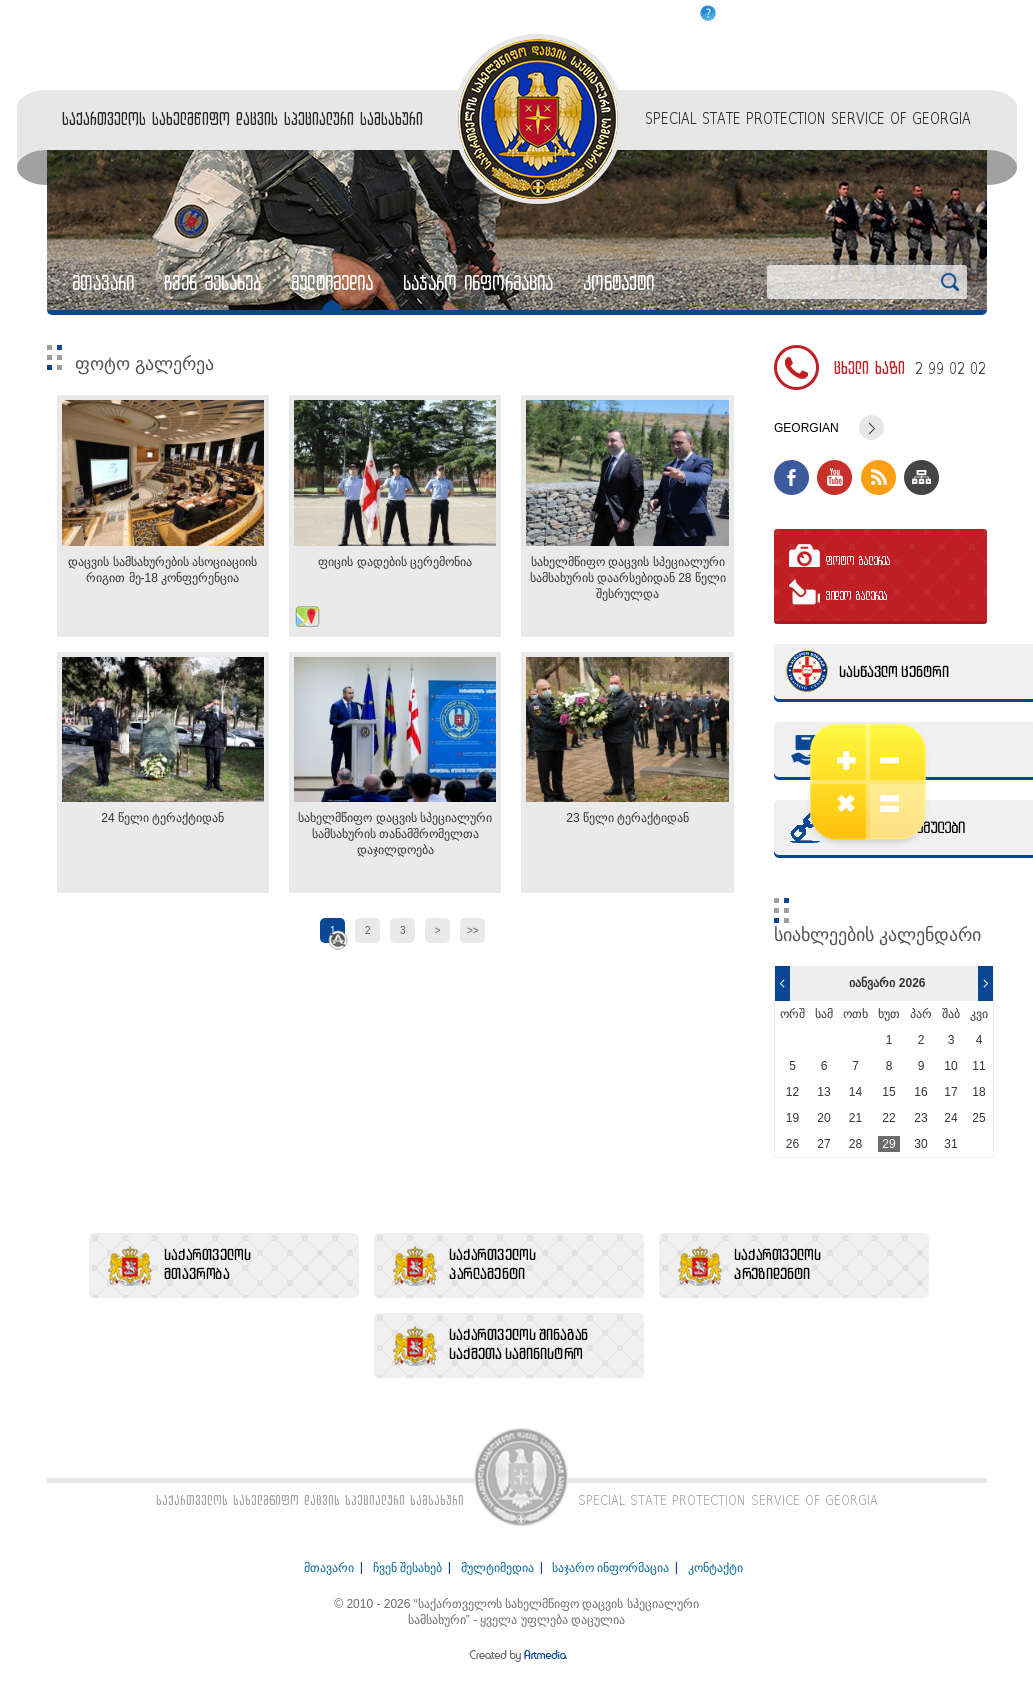 The height and width of the screenshot is (1702, 1033). What do you see at coordinates (307, 616) in the screenshot?
I see `open gnome maps application` at bounding box center [307, 616].